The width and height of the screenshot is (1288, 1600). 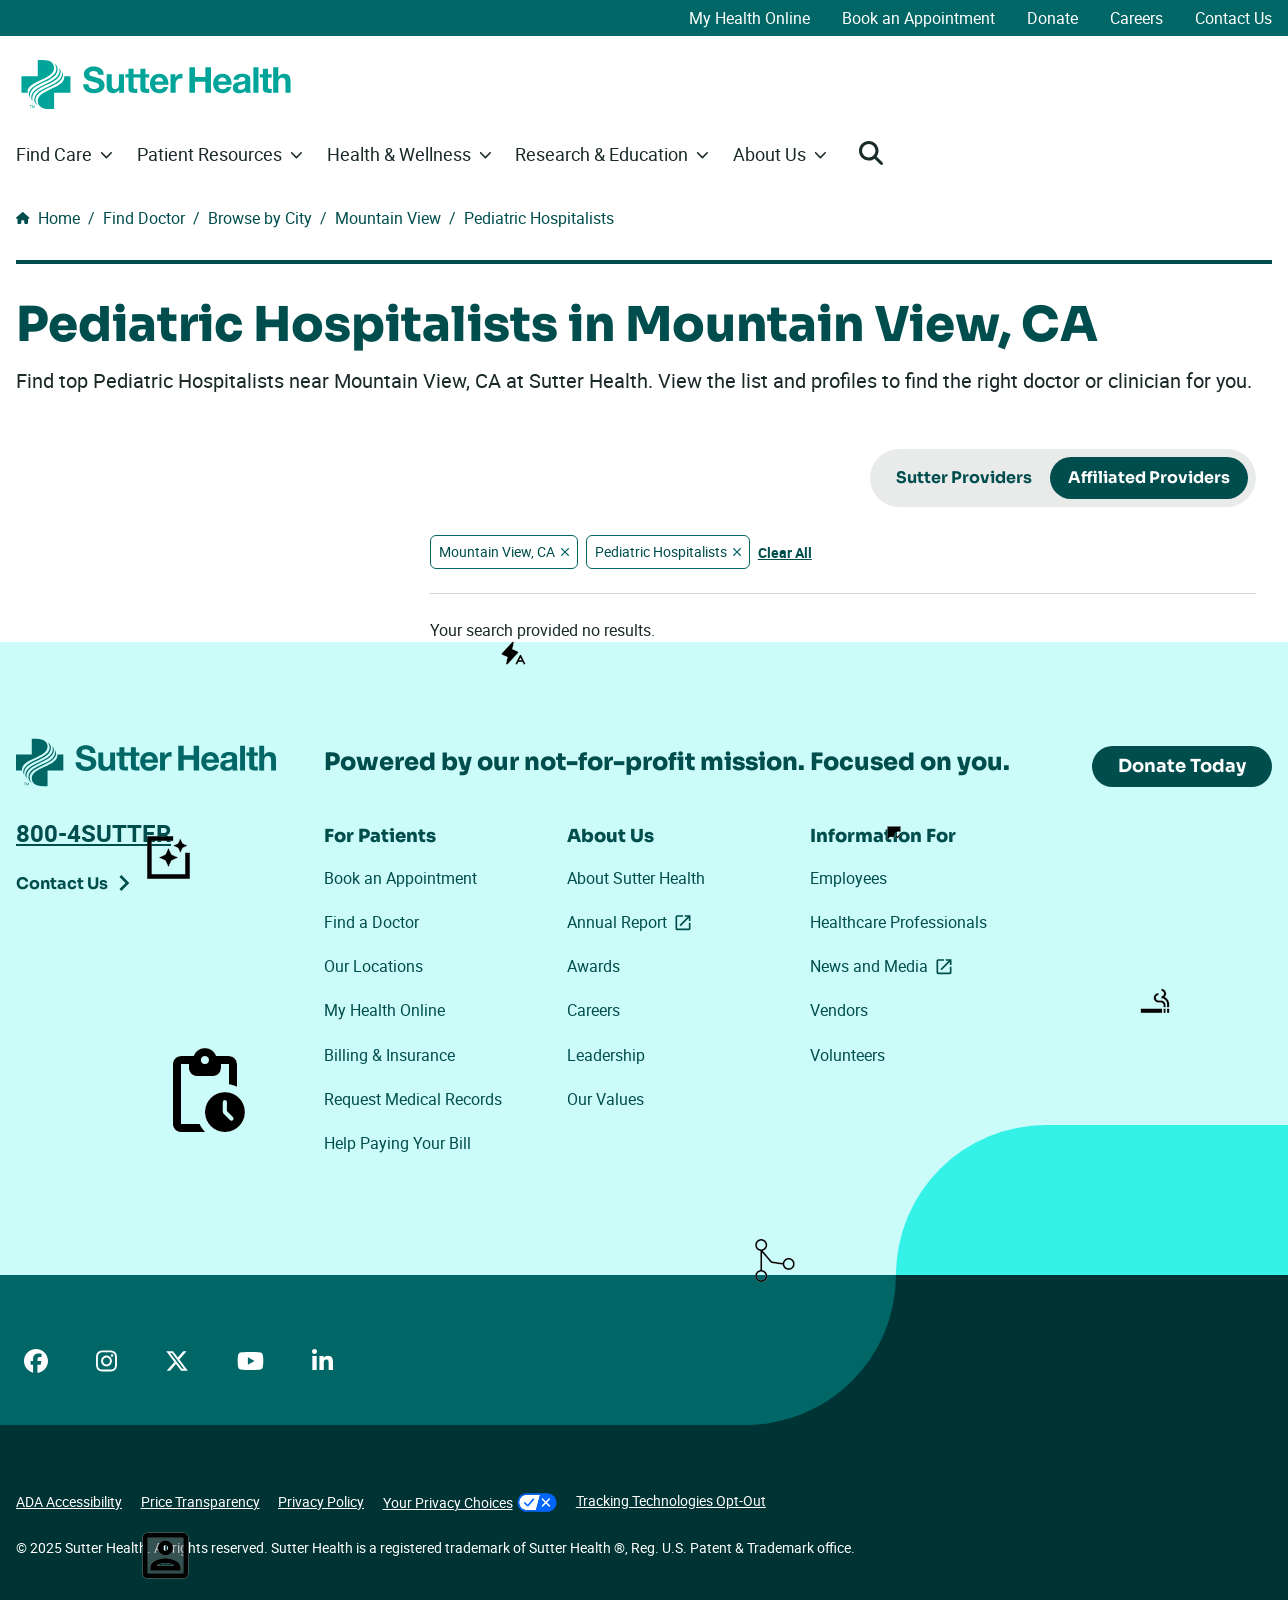 What do you see at coordinates (894, 833) in the screenshot?
I see `message has been read` at bounding box center [894, 833].